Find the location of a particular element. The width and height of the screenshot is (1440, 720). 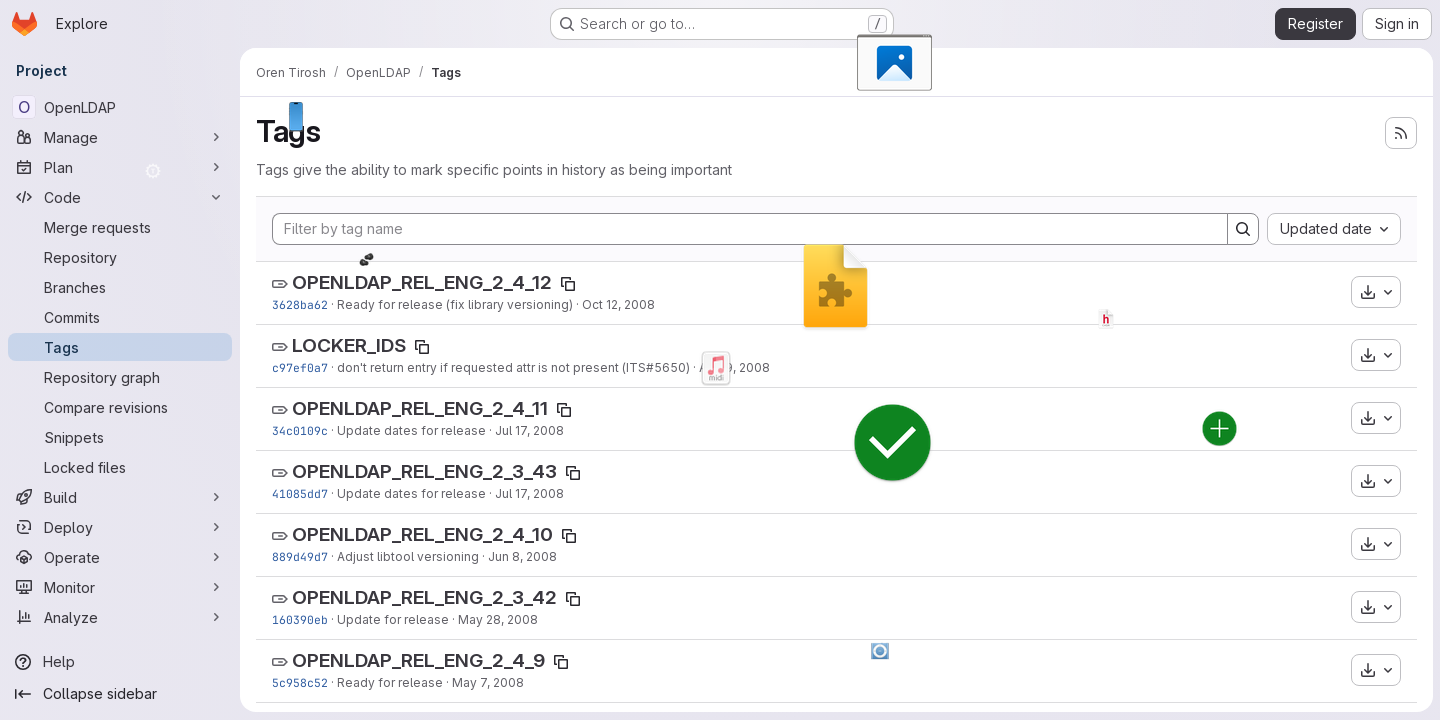

access text animation settings is located at coordinates (153, 171).